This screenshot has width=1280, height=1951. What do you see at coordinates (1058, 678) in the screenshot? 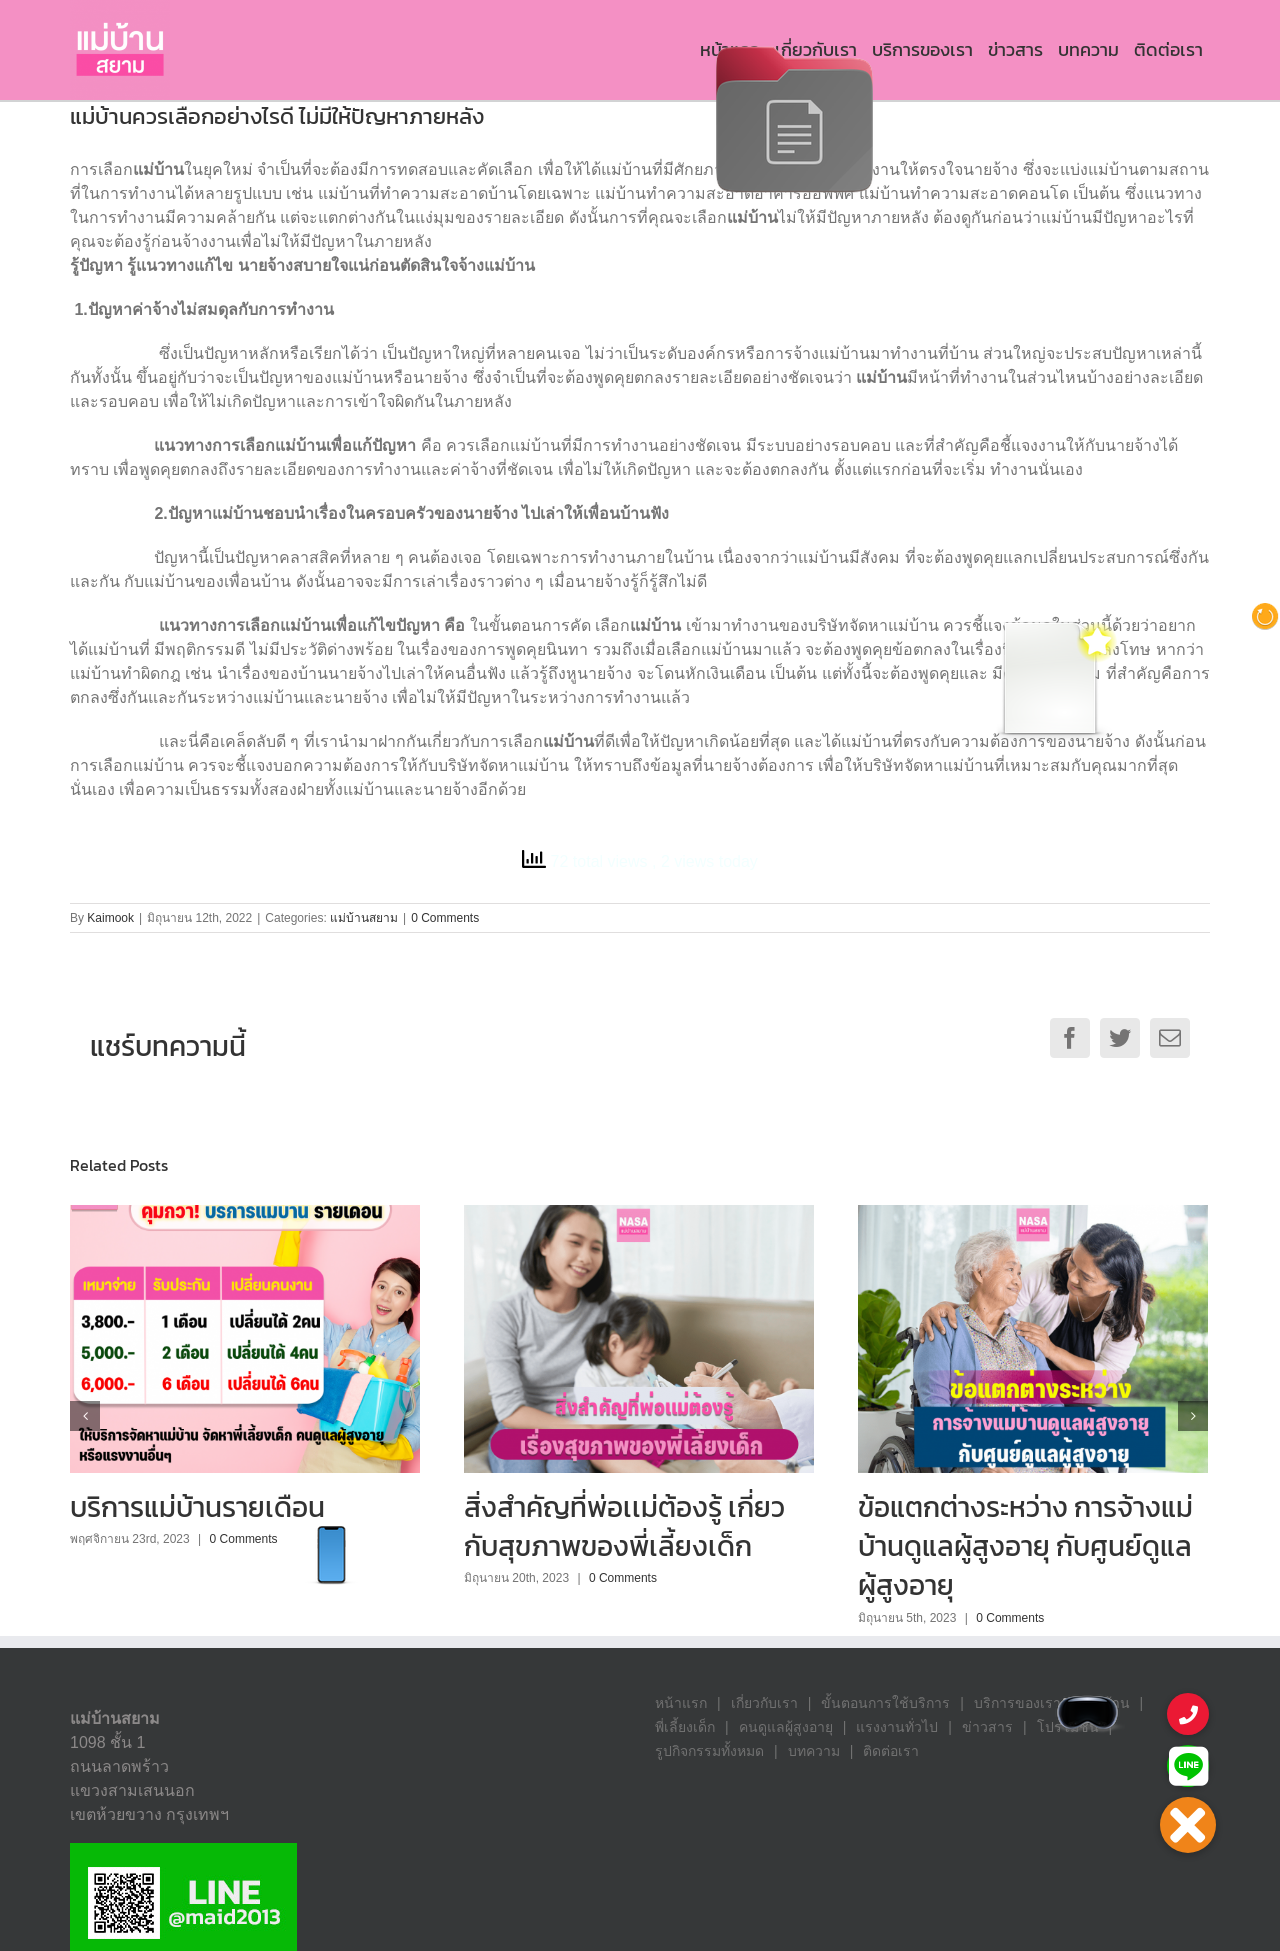
I see `create a new document` at bounding box center [1058, 678].